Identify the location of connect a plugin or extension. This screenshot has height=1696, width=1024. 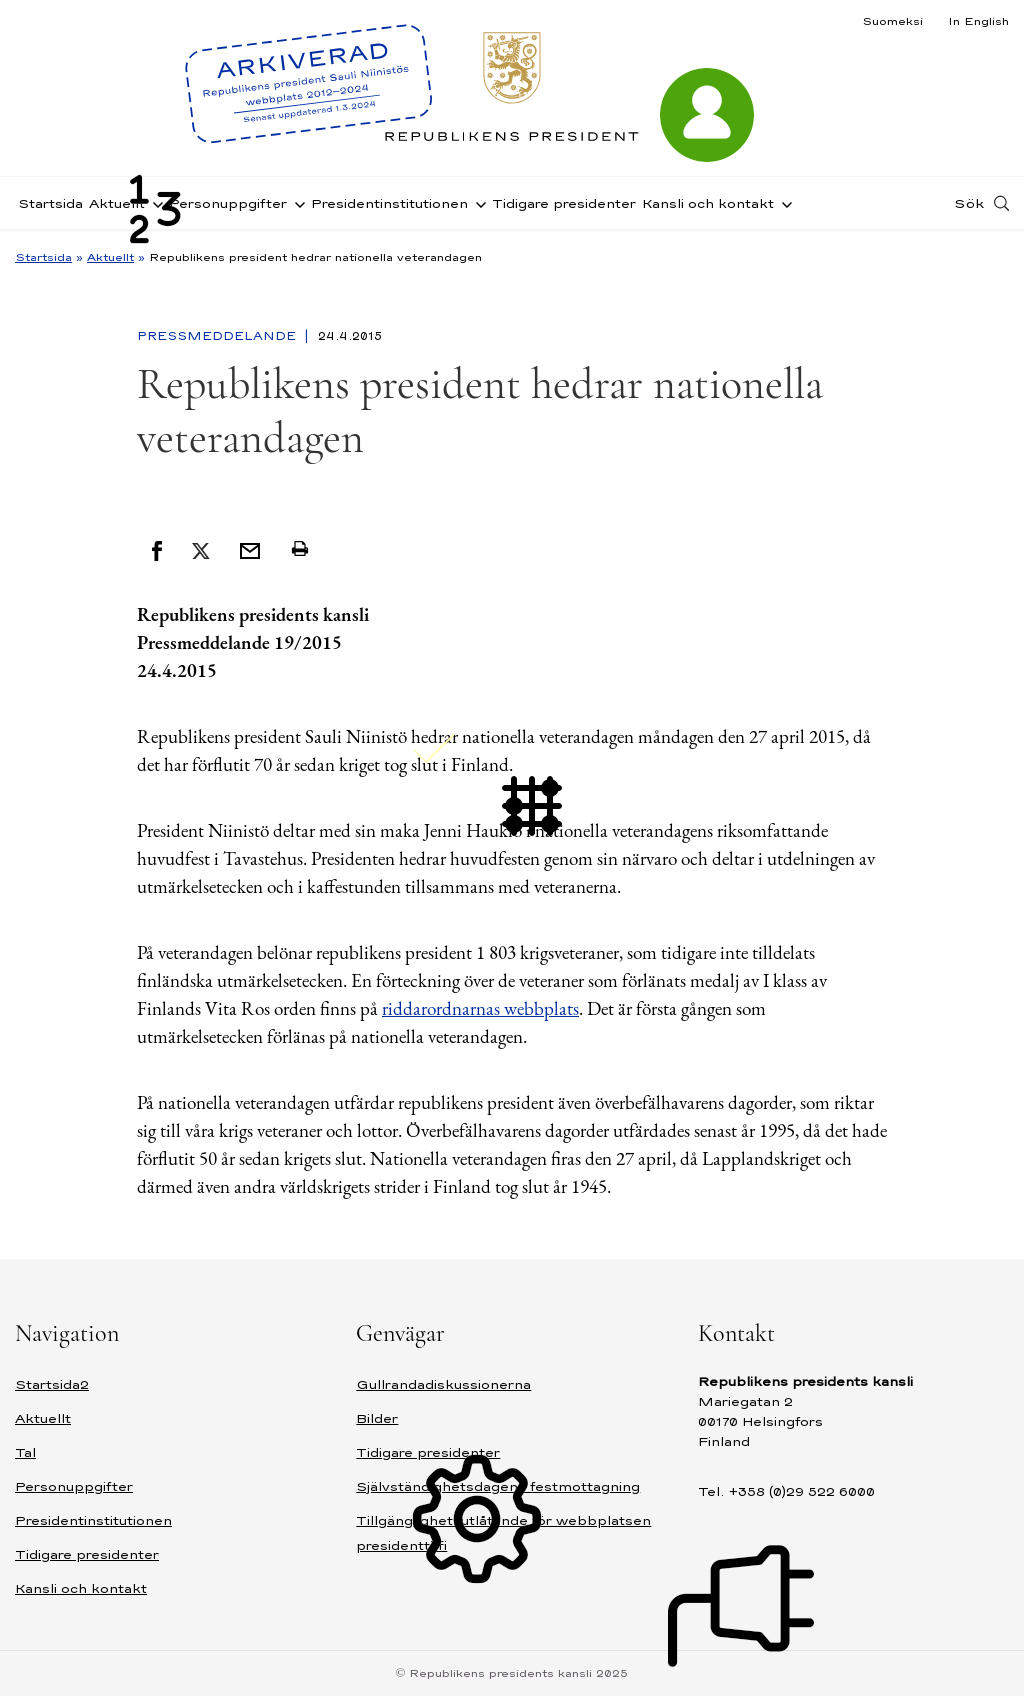
(741, 1606).